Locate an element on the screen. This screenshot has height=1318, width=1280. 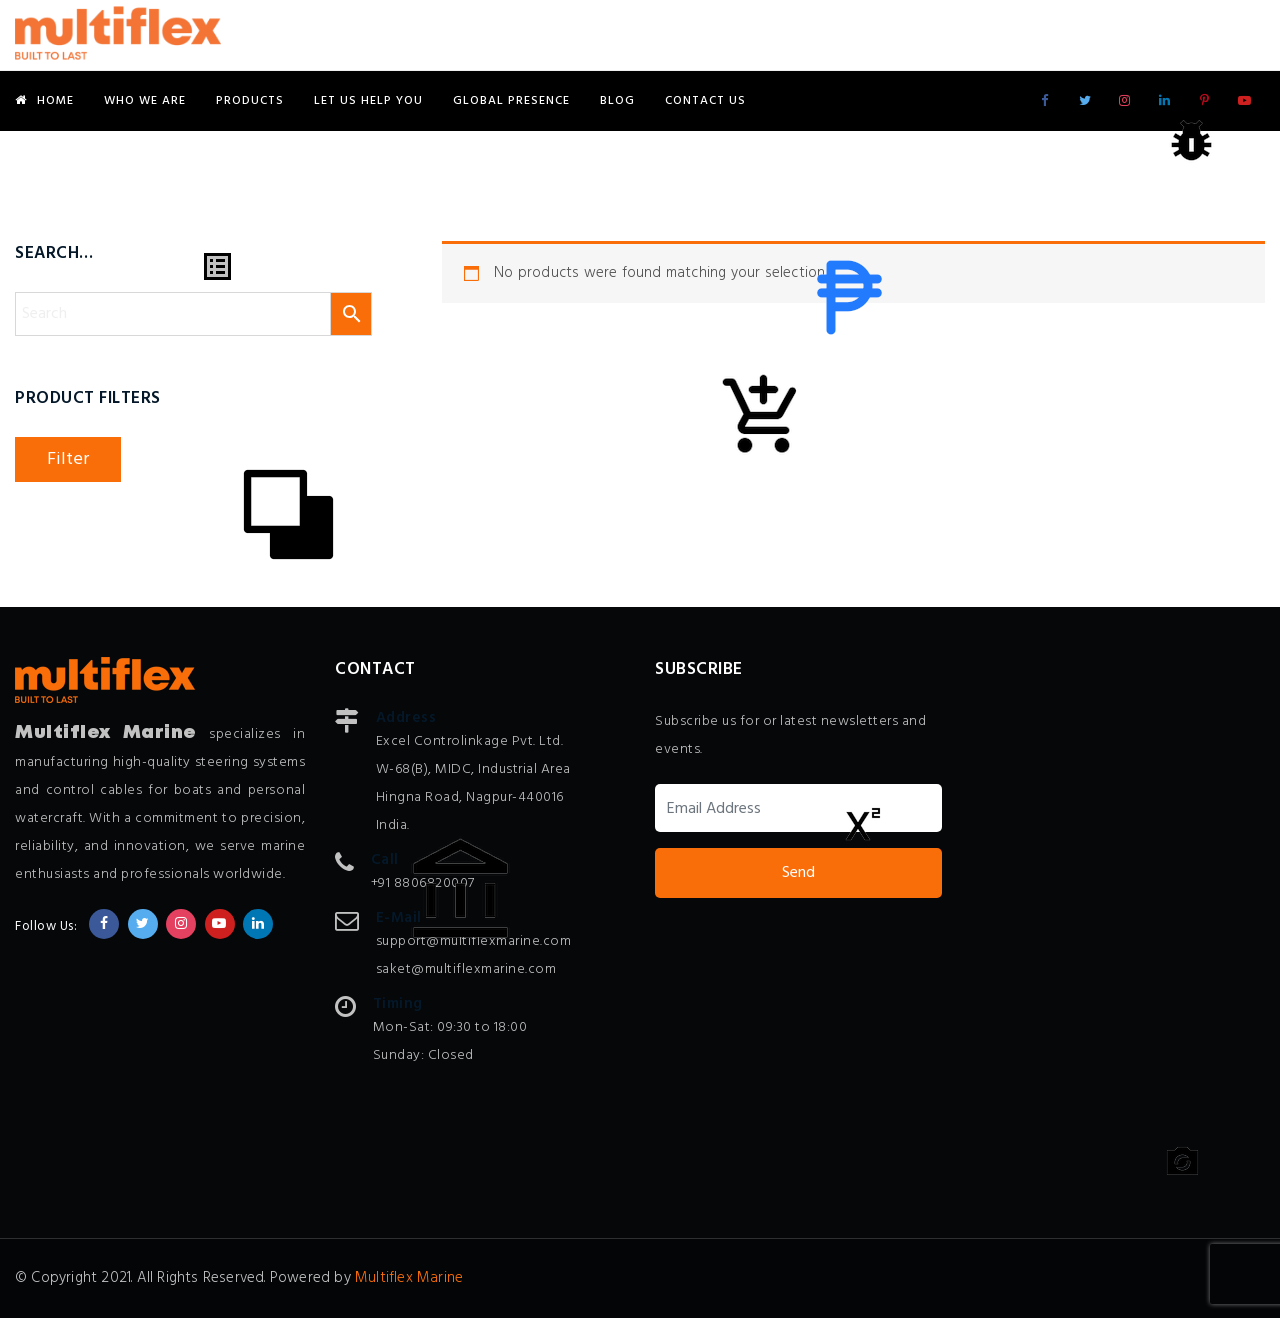
subtract or remove a layer from selection is located at coordinates (288, 514).